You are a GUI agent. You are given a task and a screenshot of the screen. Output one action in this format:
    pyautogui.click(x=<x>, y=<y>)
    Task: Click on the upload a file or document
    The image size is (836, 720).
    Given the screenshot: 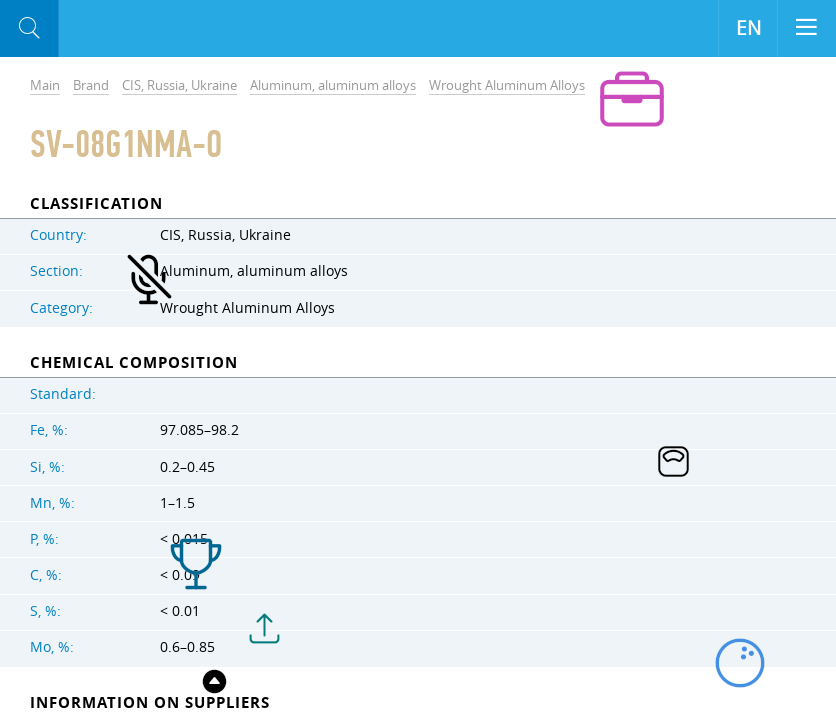 What is the action you would take?
    pyautogui.click(x=264, y=628)
    